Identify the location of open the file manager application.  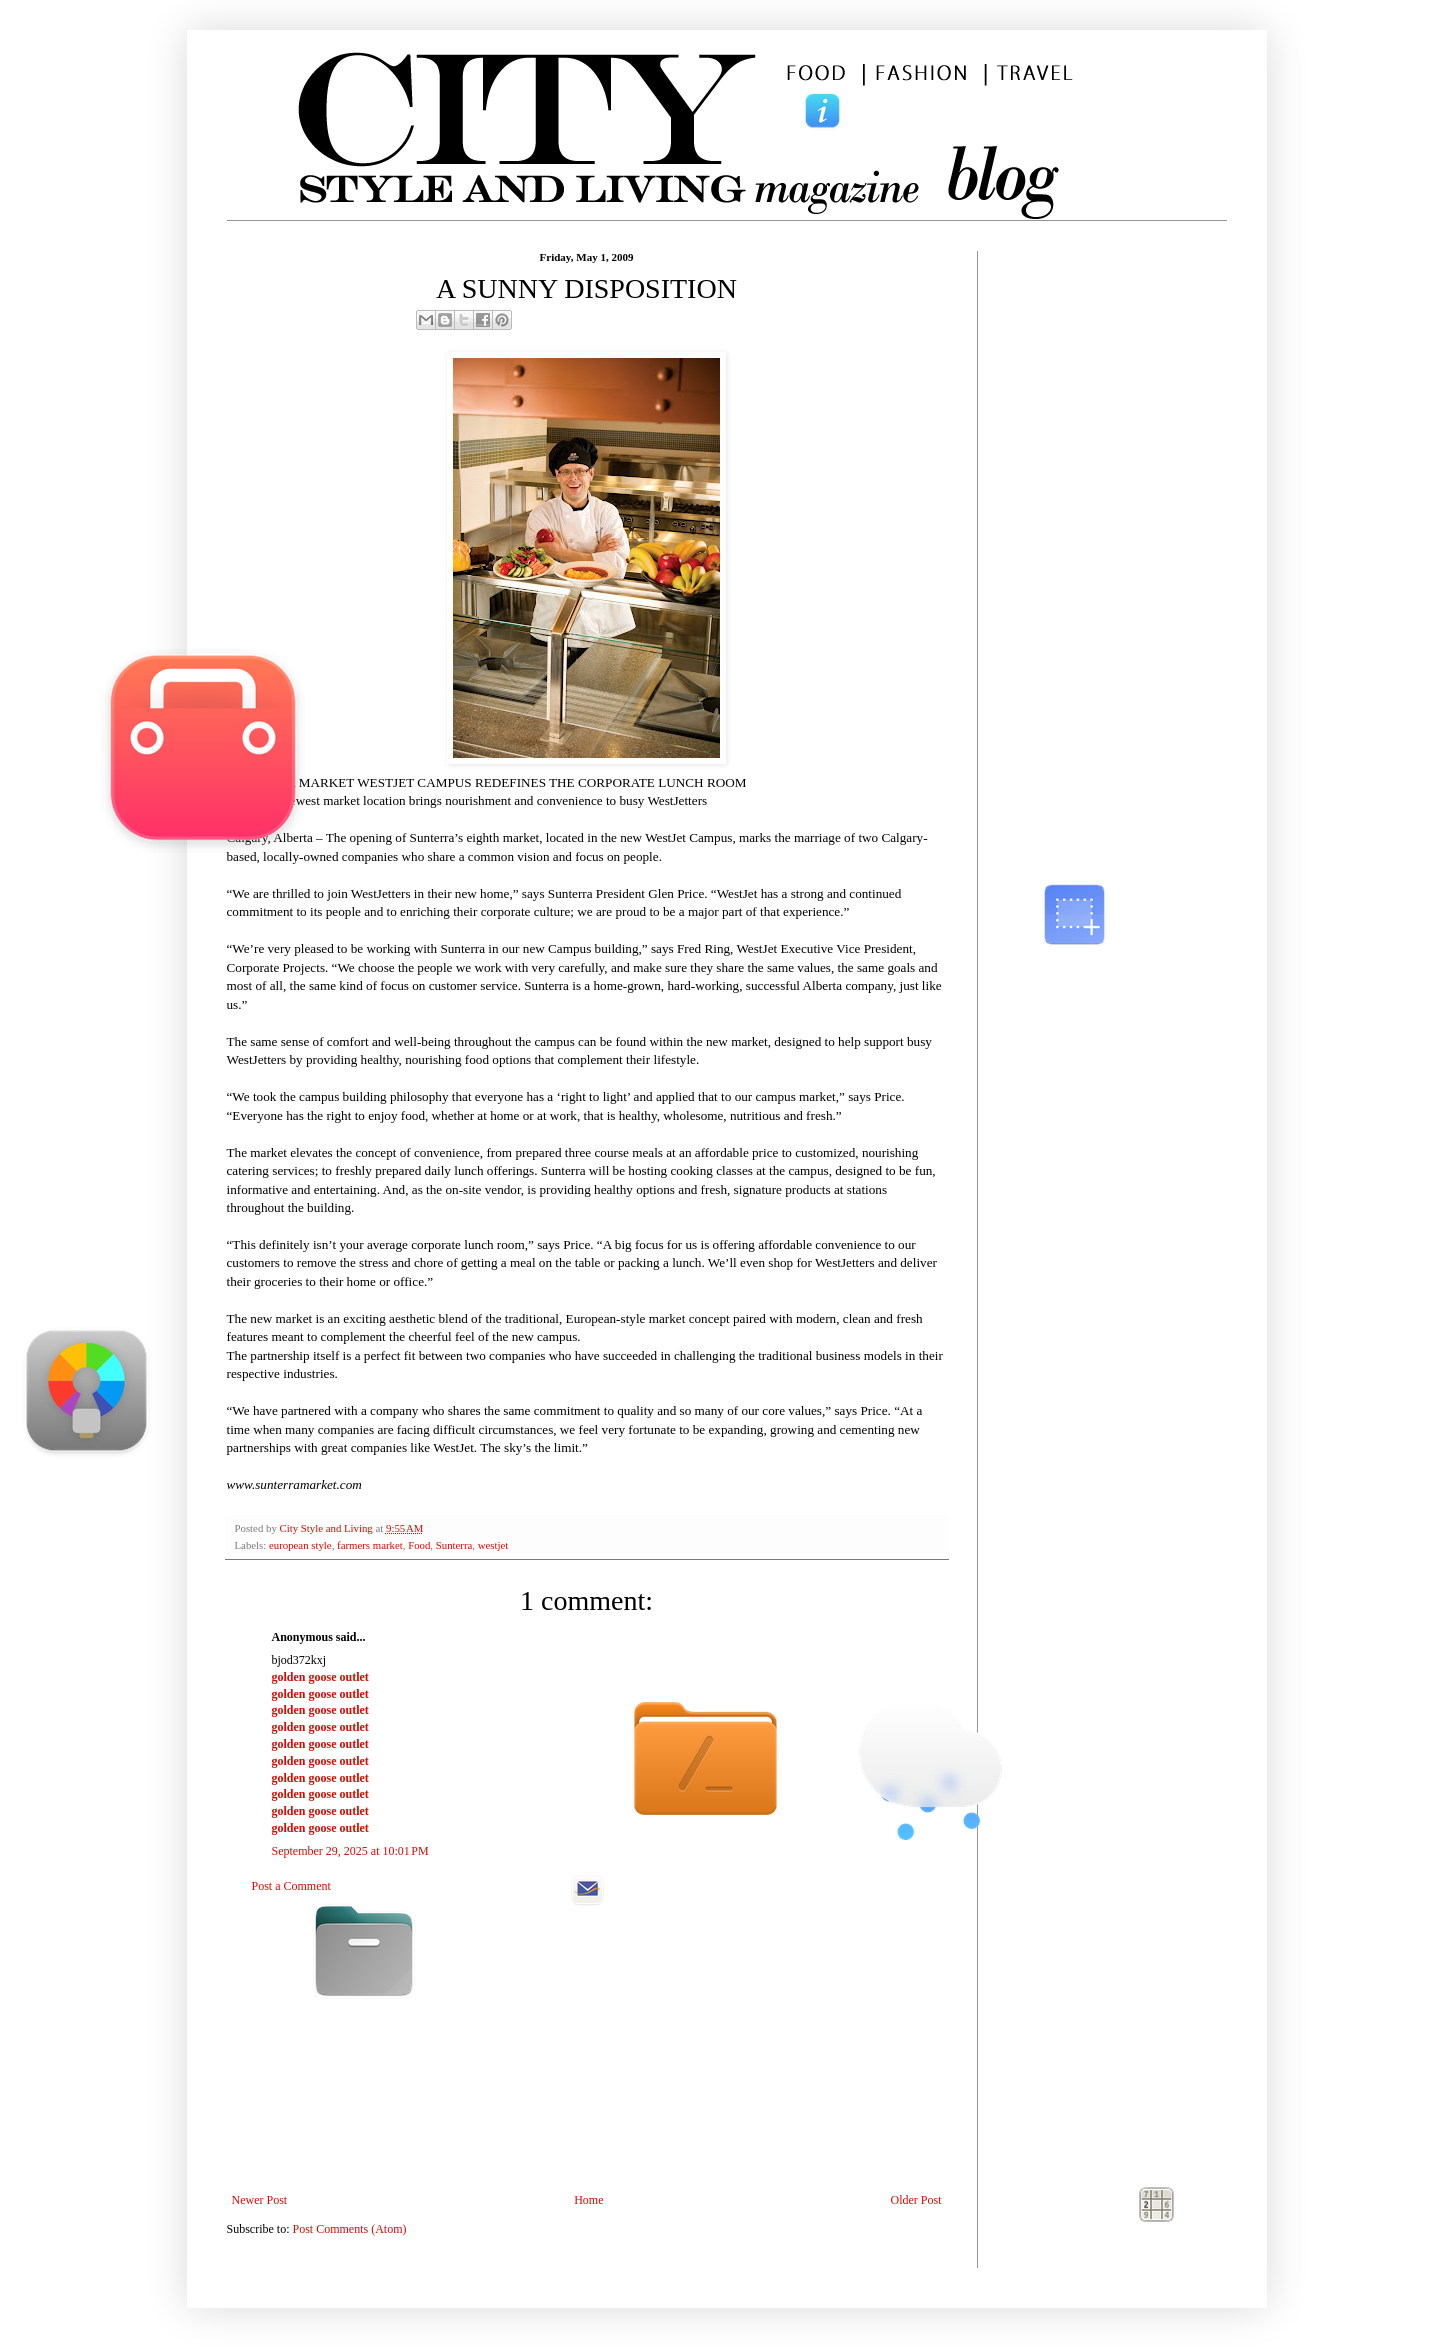
(364, 1951).